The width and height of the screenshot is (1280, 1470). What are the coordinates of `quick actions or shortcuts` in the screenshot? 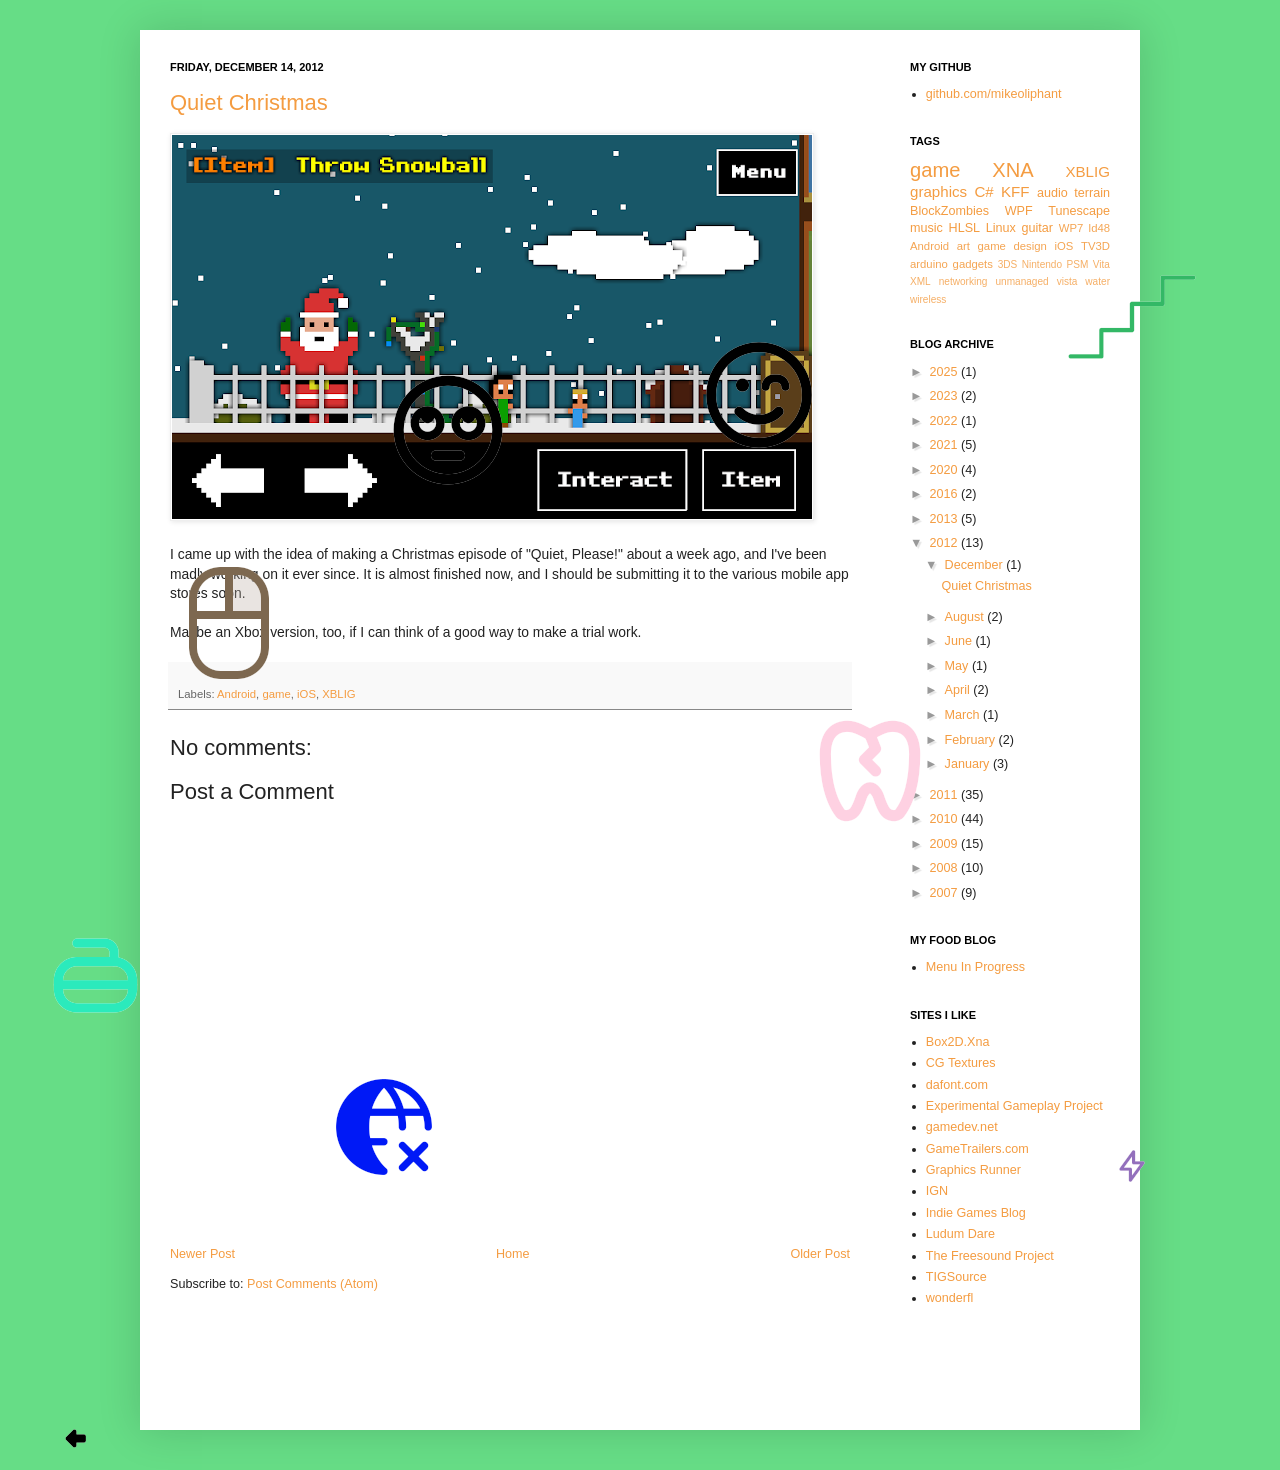 It's located at (1132, 1166).